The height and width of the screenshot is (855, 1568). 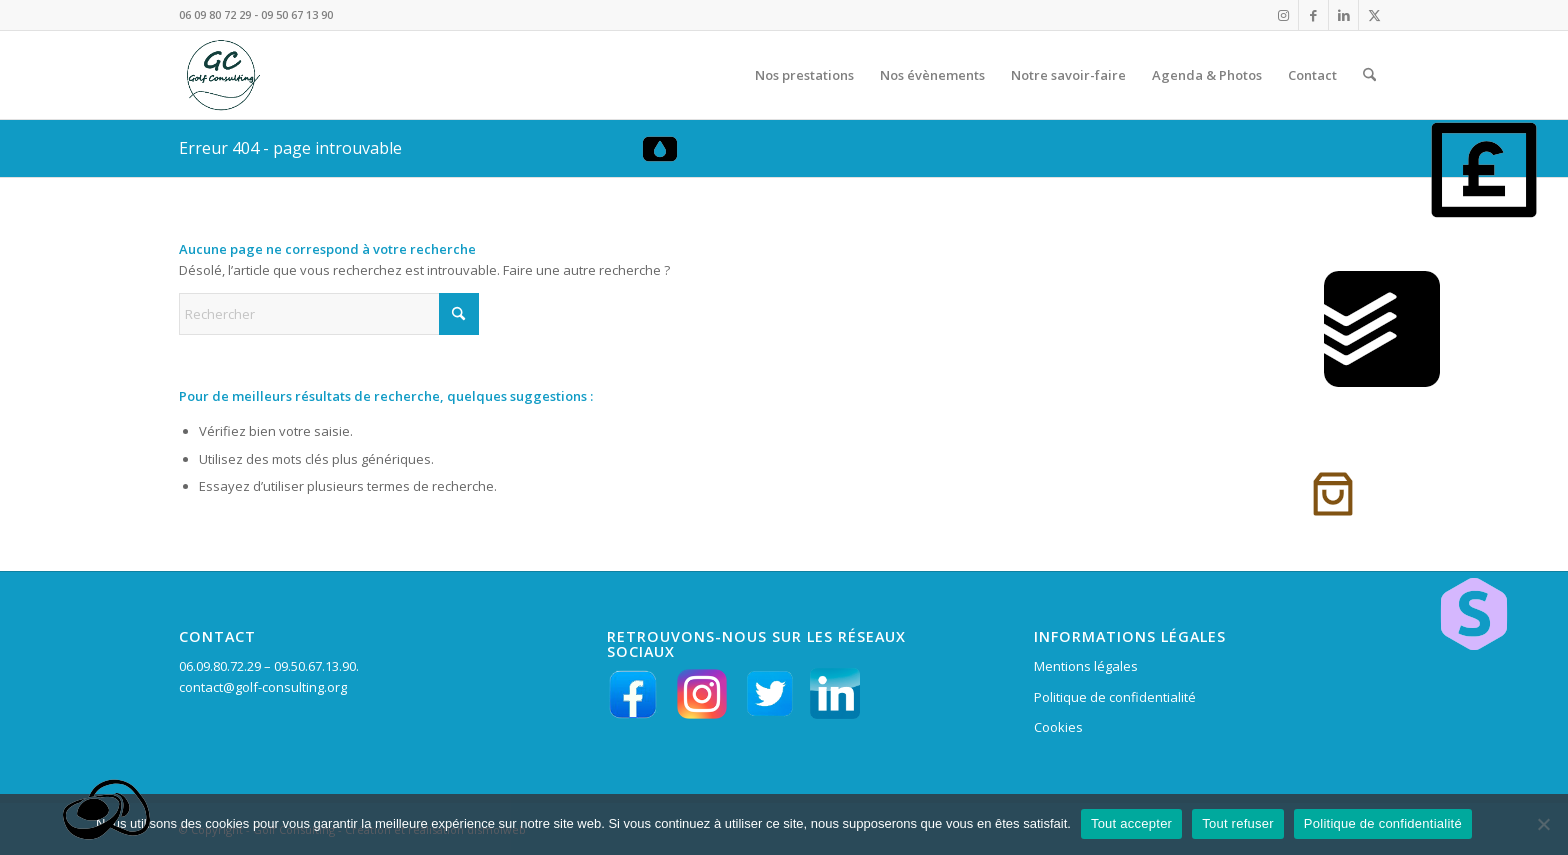 What do you see at coordinates (1474, 614) in the screenshot?
I see `visit the SPOJ competitive programming platform` at bounding box center [1474, 614].